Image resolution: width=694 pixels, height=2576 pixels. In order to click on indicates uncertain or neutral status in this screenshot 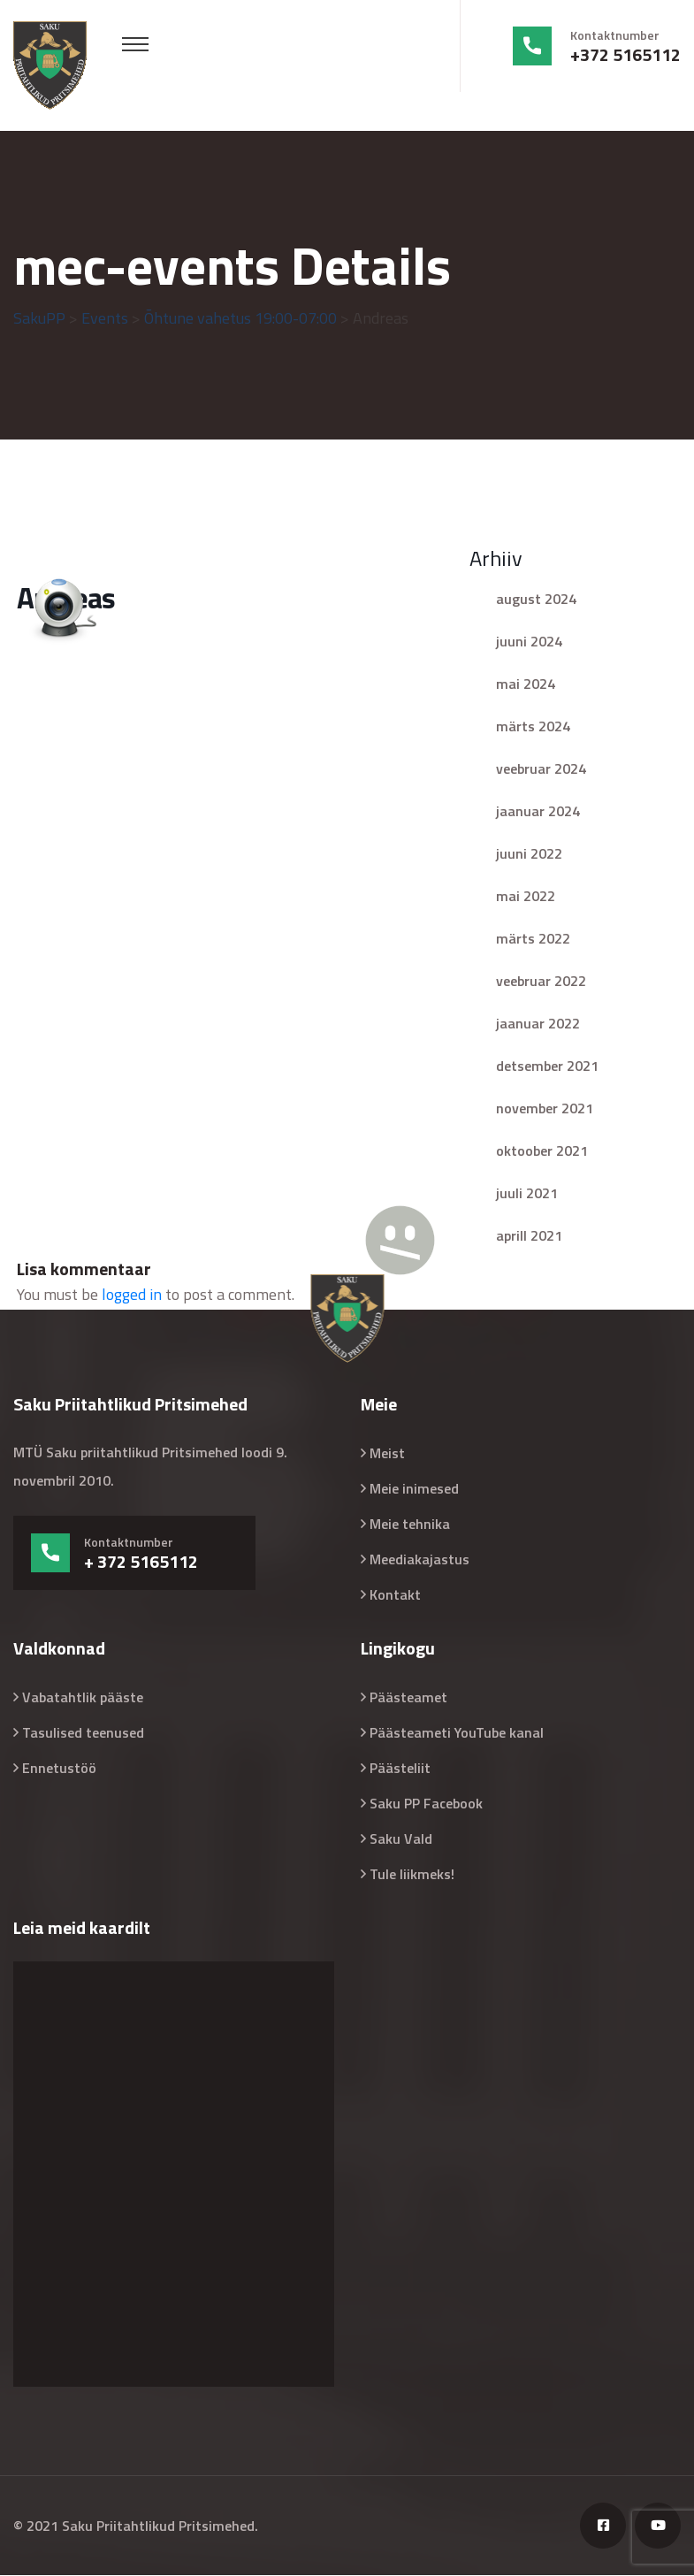, I will do `click(400, 1240)`.